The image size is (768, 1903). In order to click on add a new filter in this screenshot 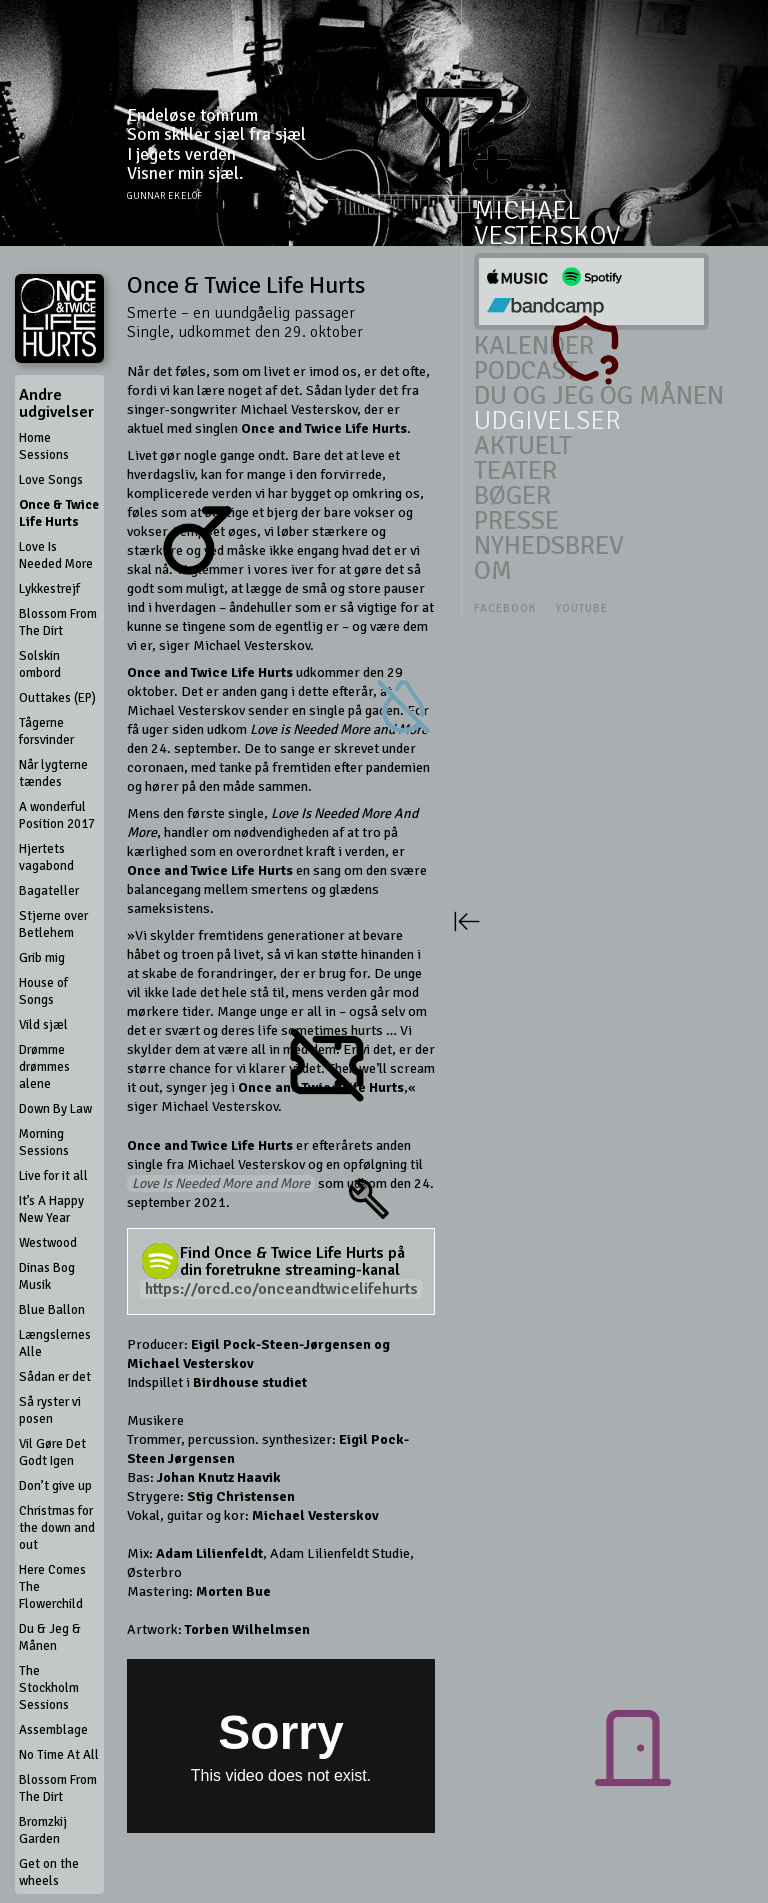, I will do `click(459, 131)`.